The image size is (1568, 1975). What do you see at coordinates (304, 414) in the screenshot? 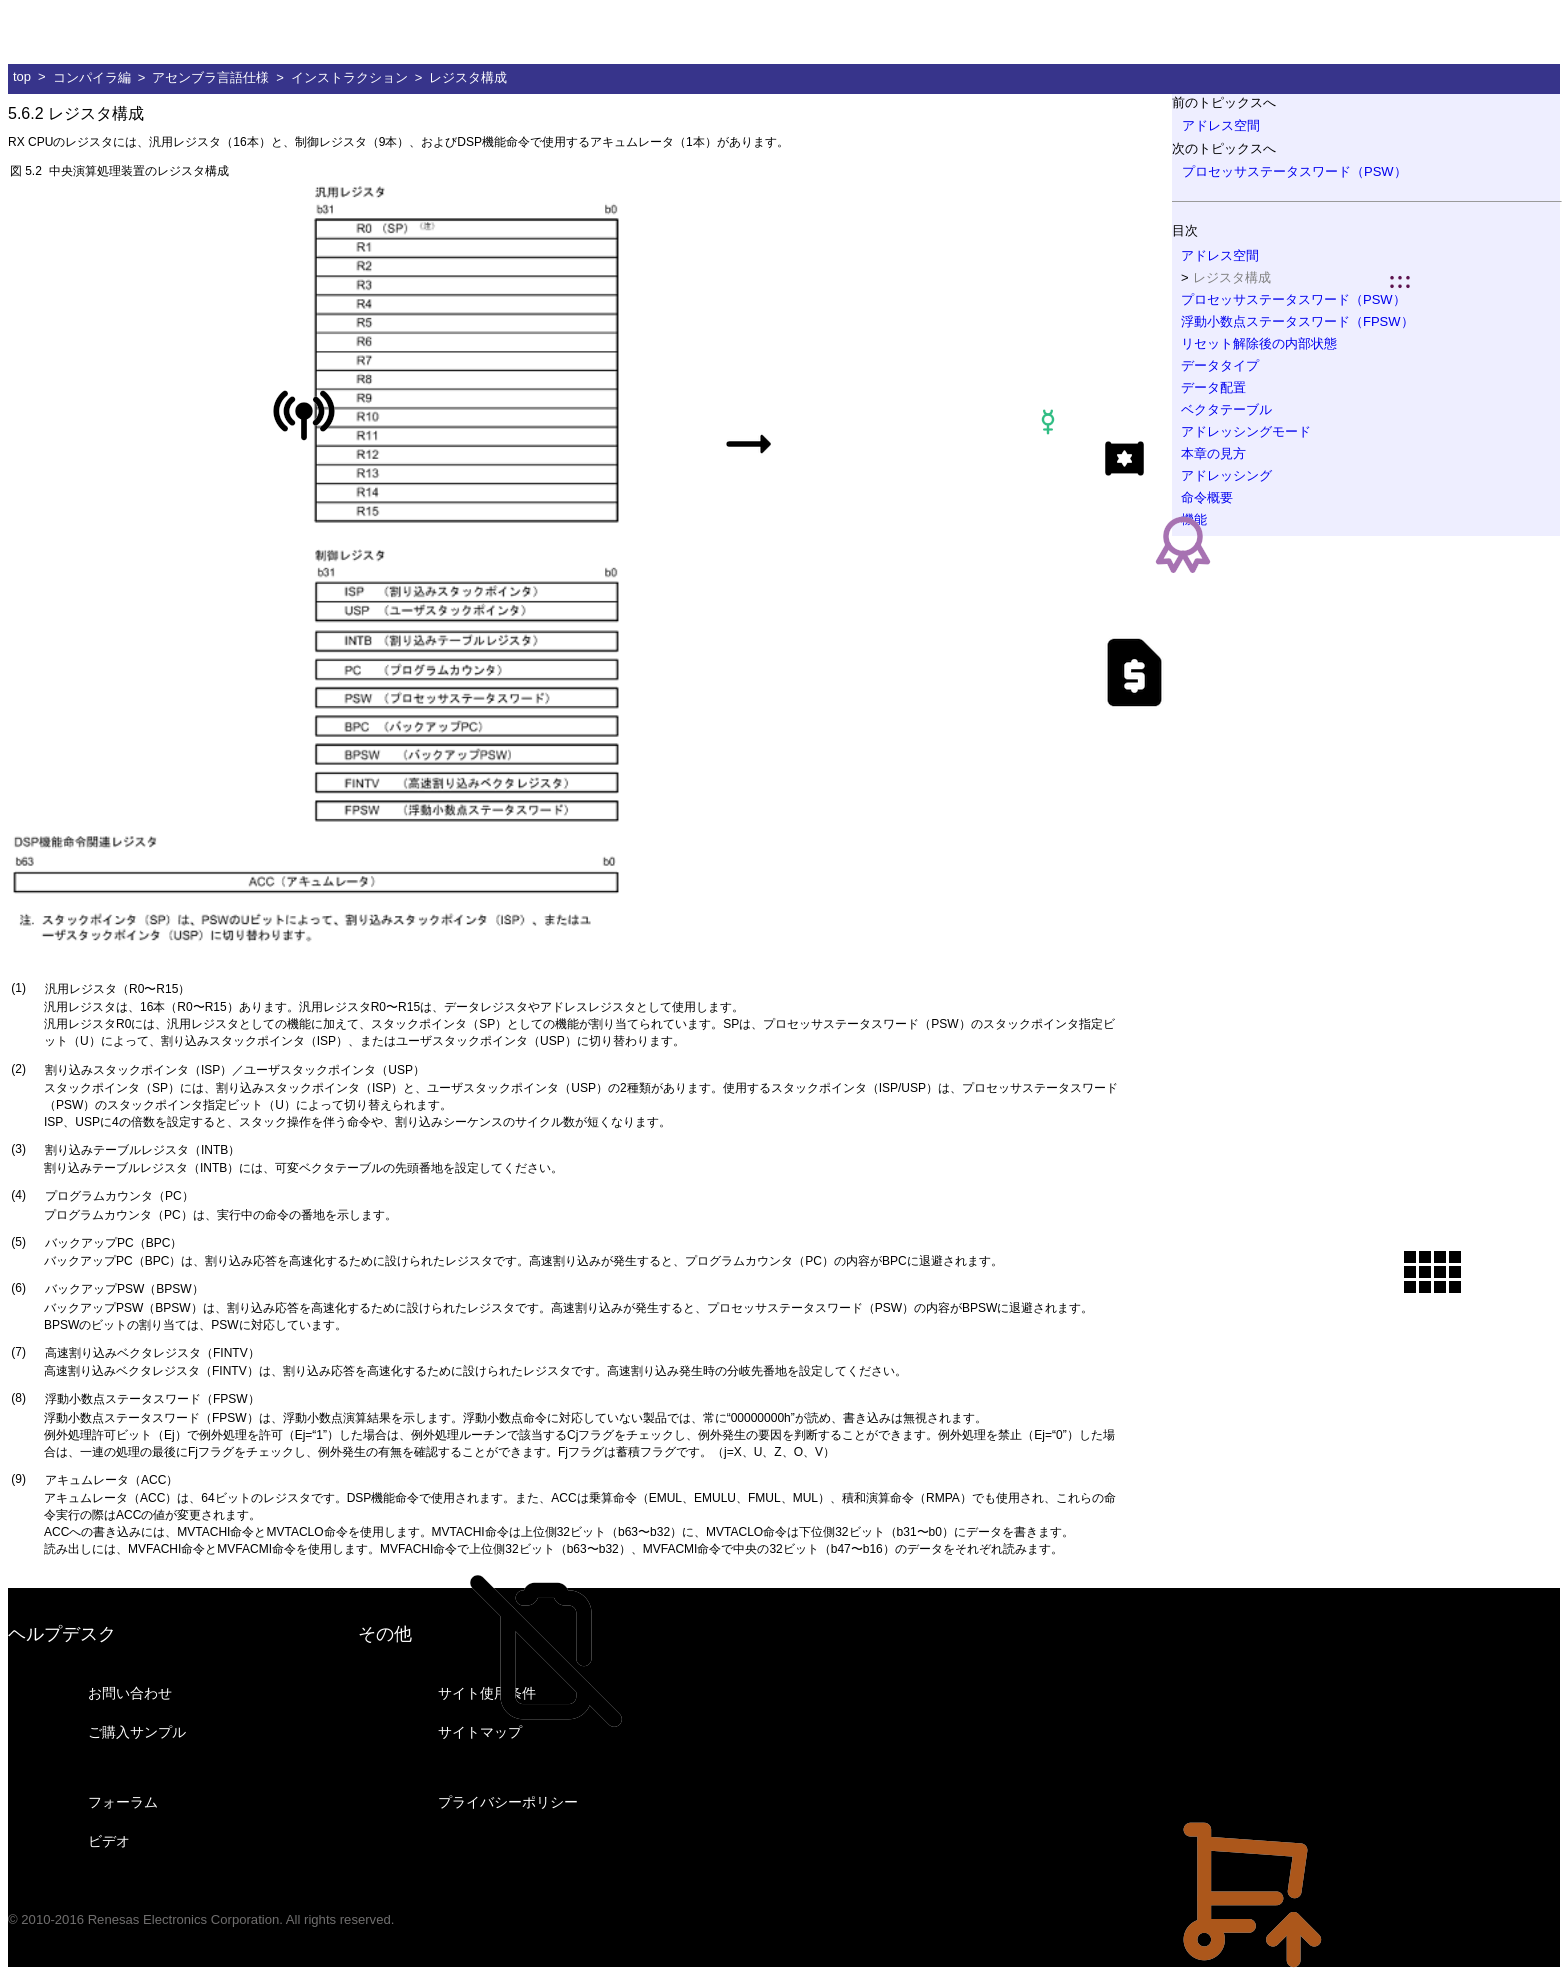
I see `access radio or audio streaming` at bounding box center [304, 414].